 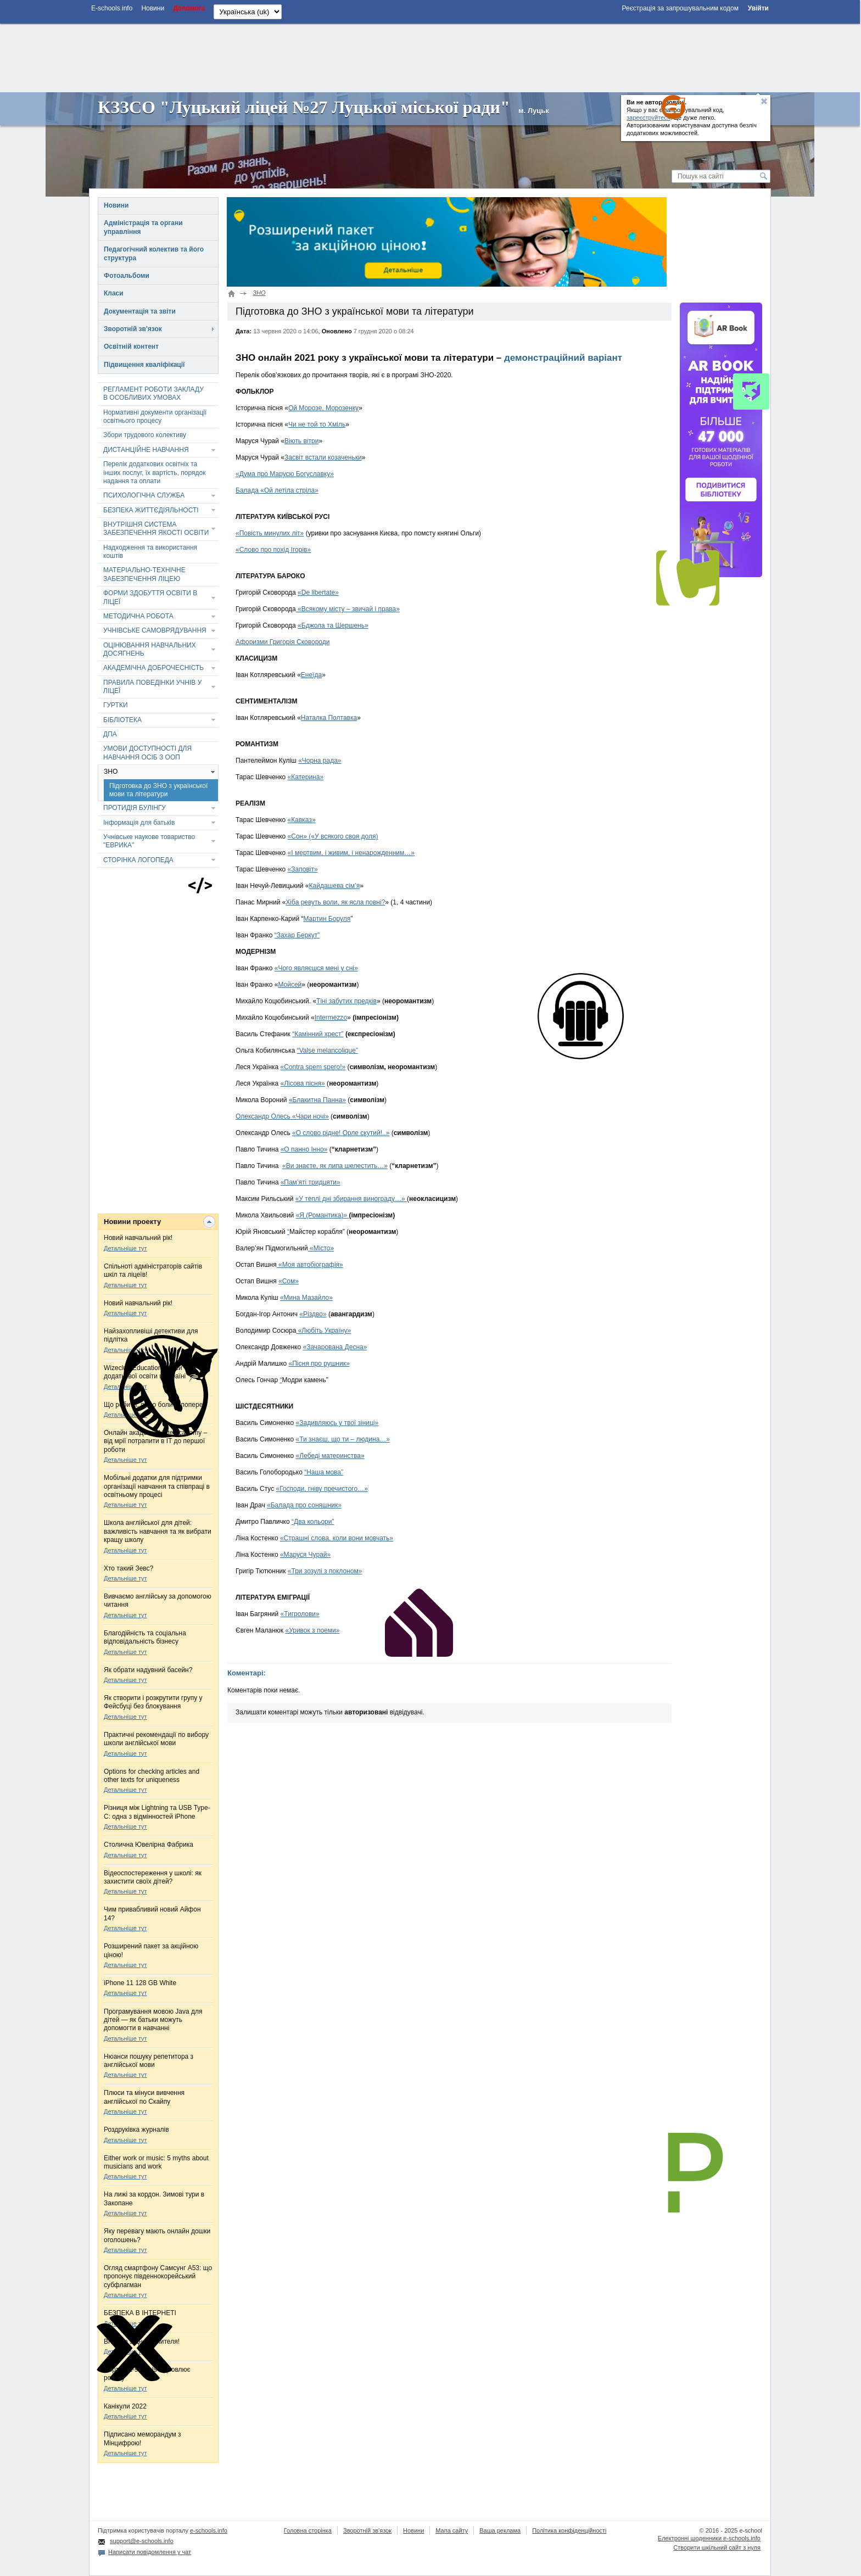 What do you see at coordinates (200, 885) in the screenshot?
I see `htmx library or framework logo` at bounding box center [200, 885].